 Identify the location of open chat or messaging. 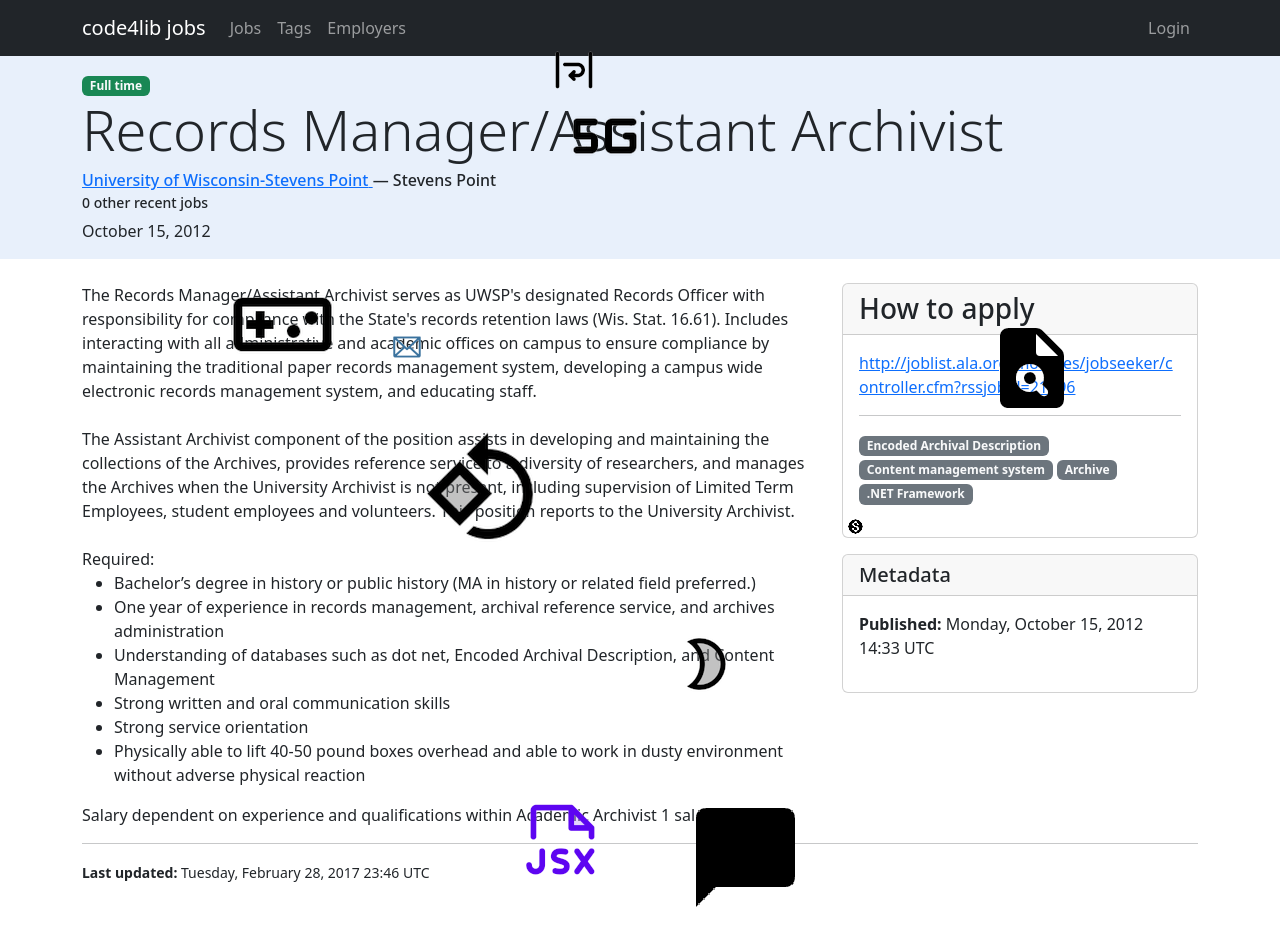
(745, 857).